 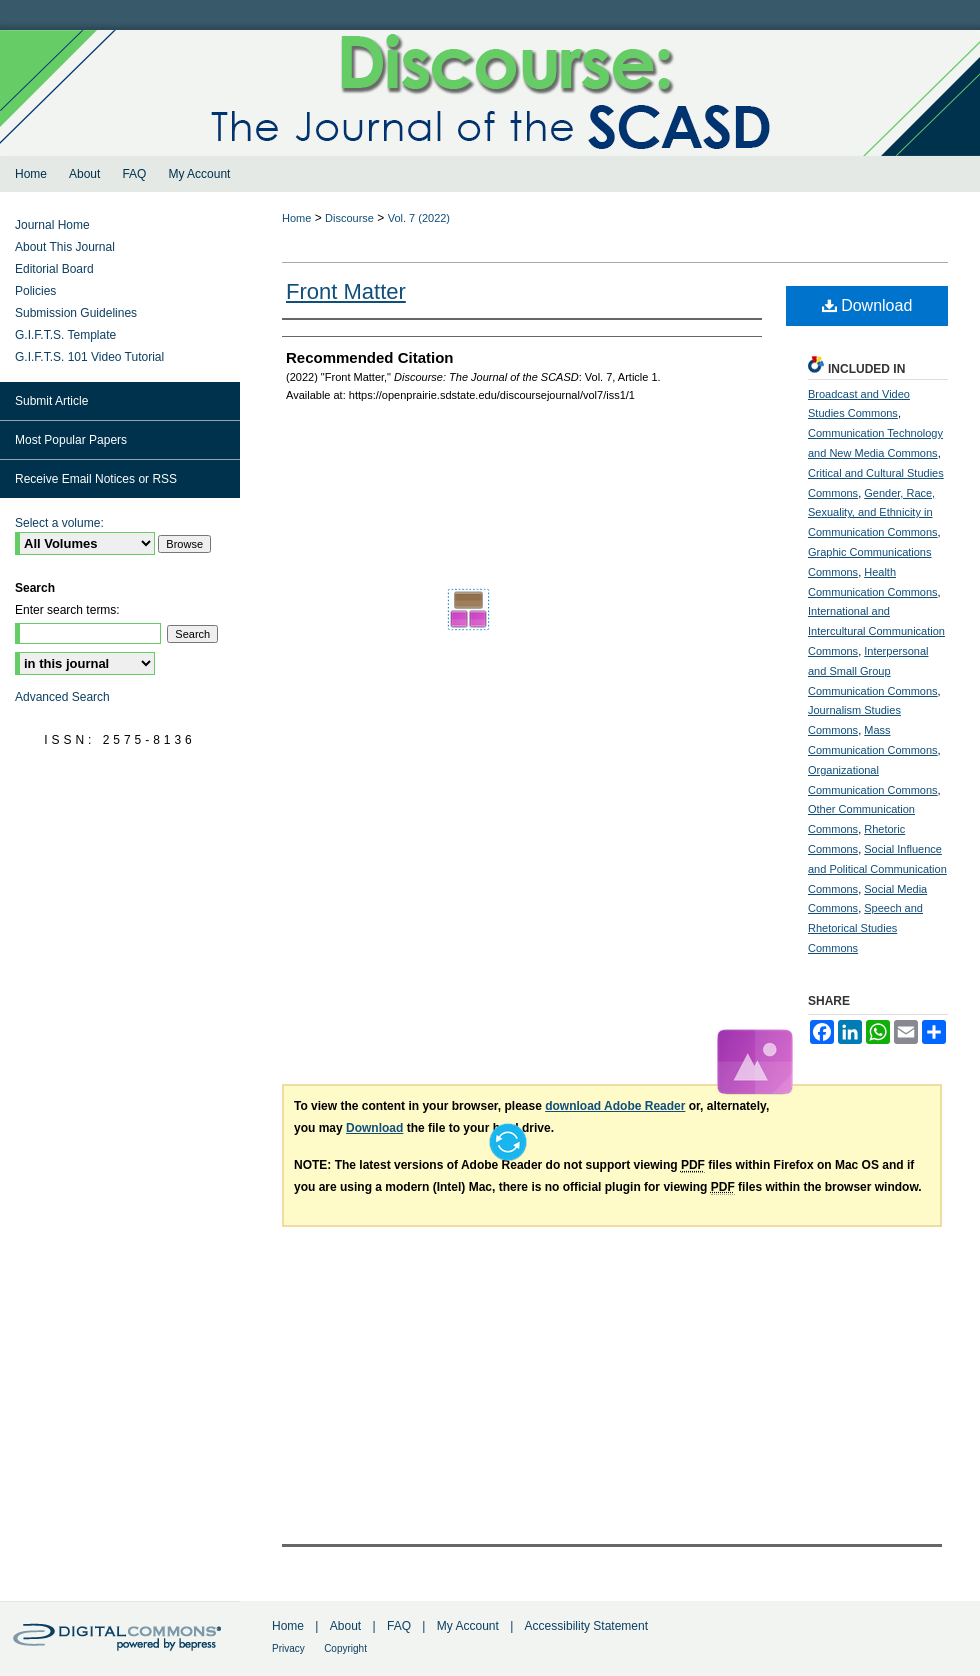 What do you see at coordinates (755, 1059) in the screenshot?
I see `open an image file` at bounding box center [755, 1059].